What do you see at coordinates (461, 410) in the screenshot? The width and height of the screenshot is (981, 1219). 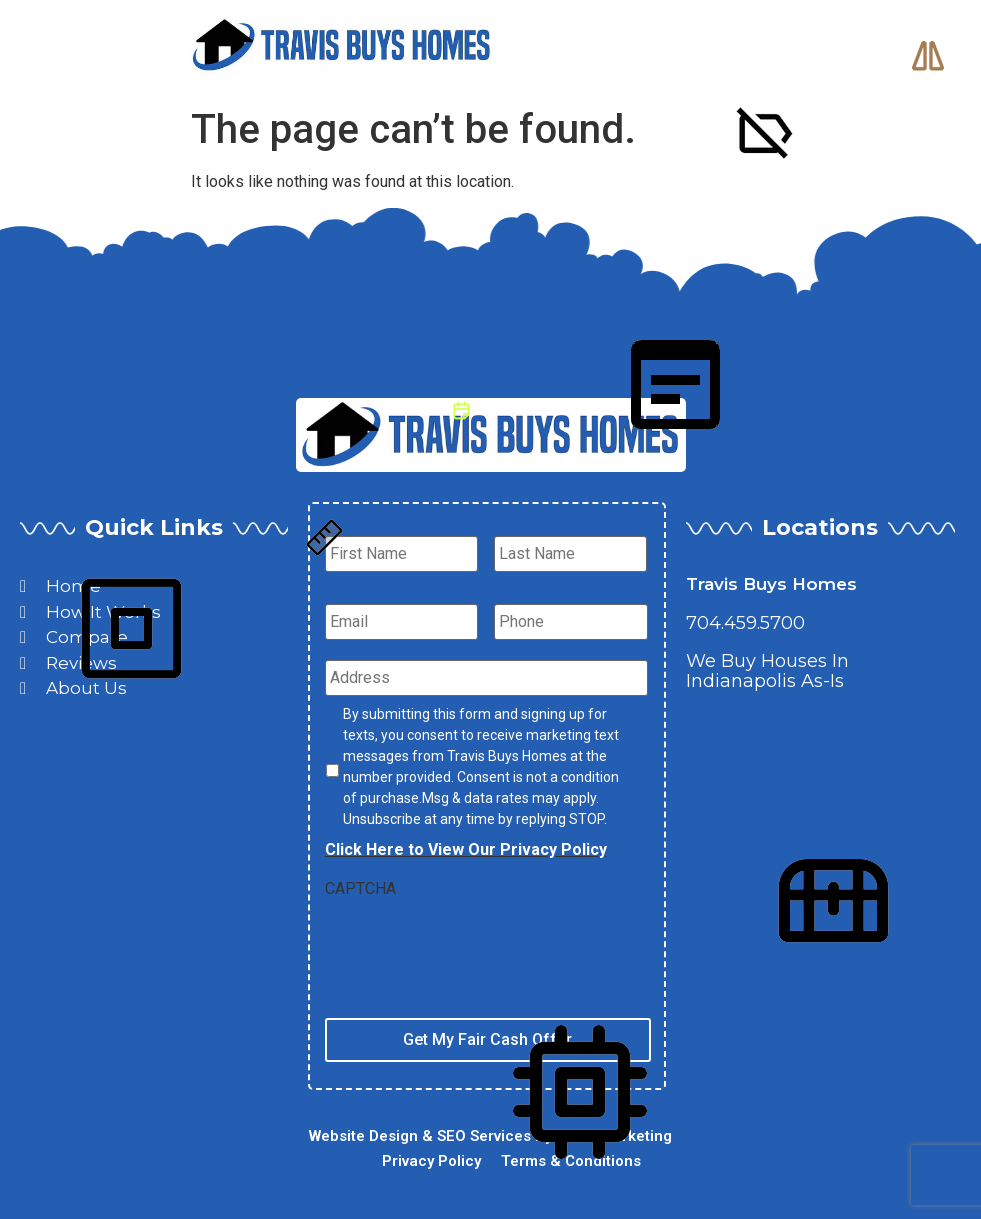 I see `view calendar with a note or reminder` at bounding box center [461, 410].